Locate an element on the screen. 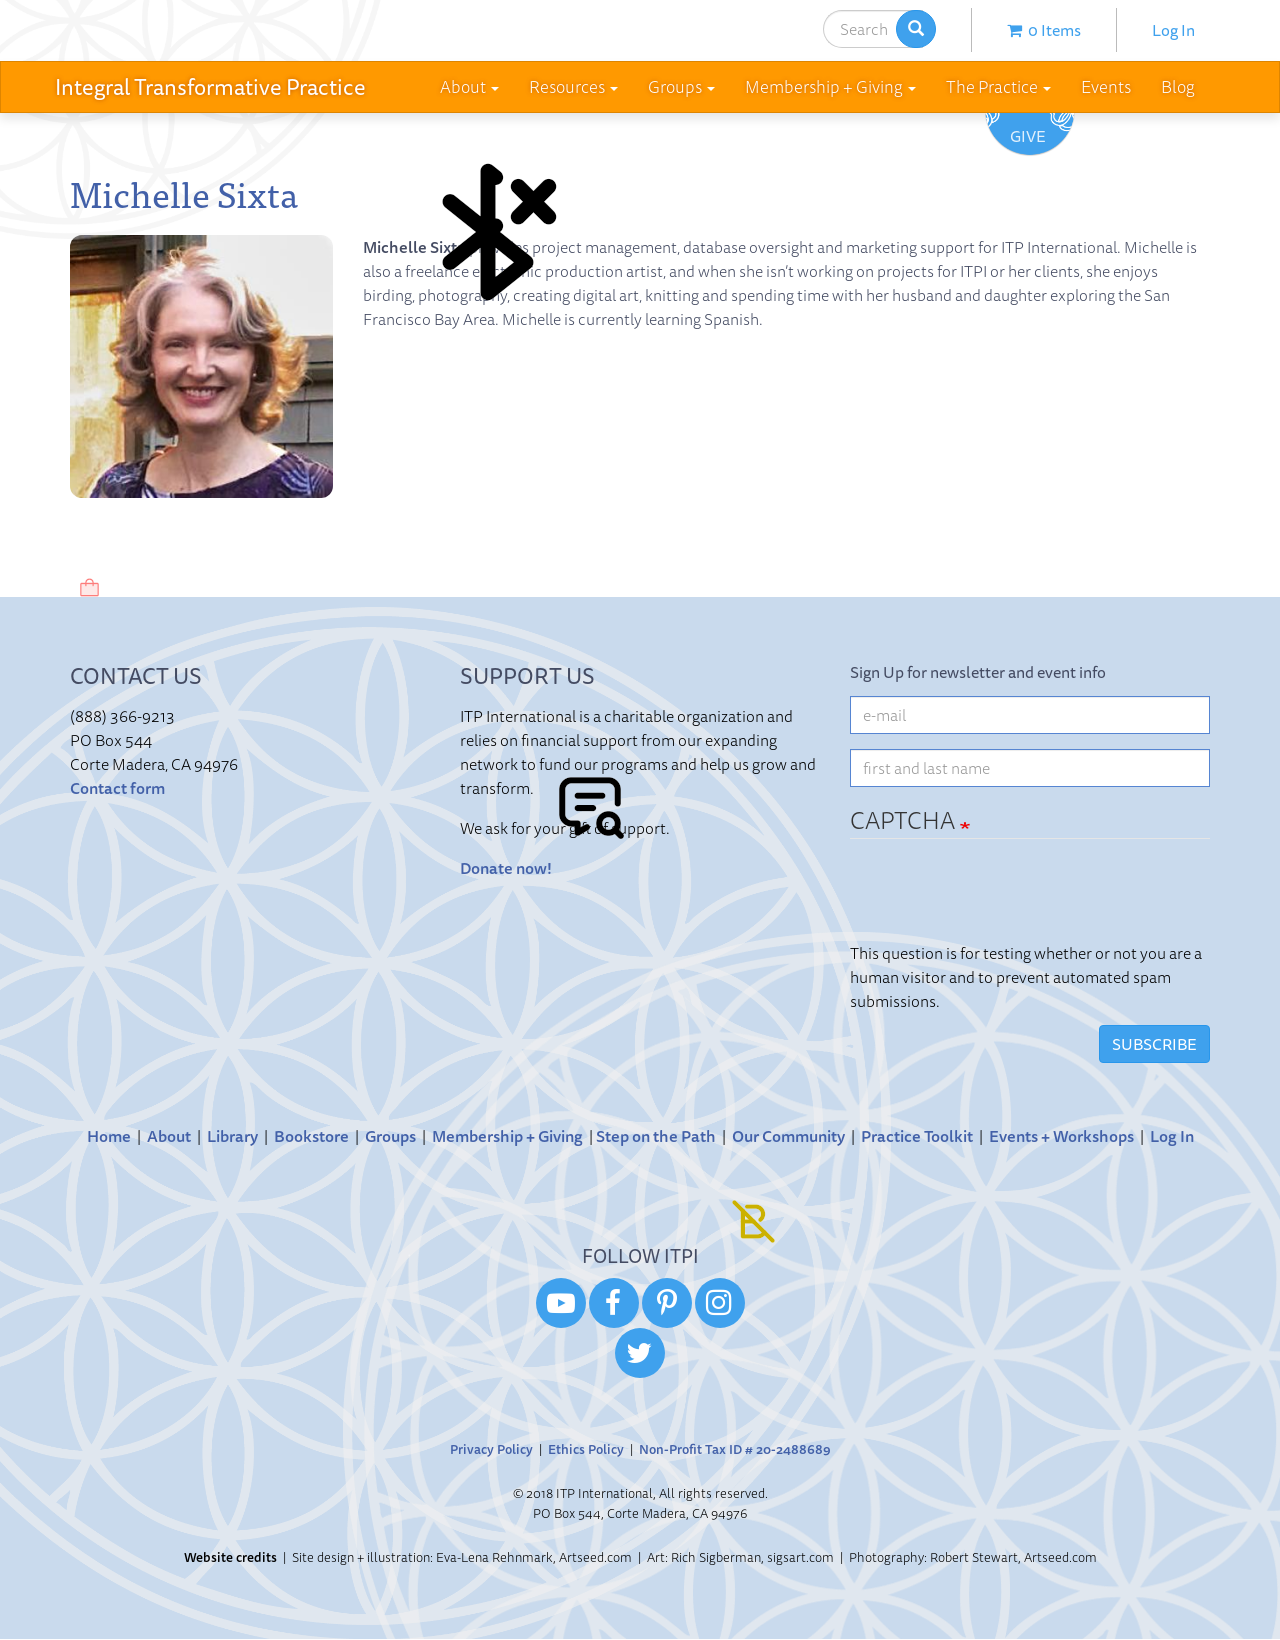 This screenshot has height=1640, width=1280. search through your messages is located at coordinates (590, 805).